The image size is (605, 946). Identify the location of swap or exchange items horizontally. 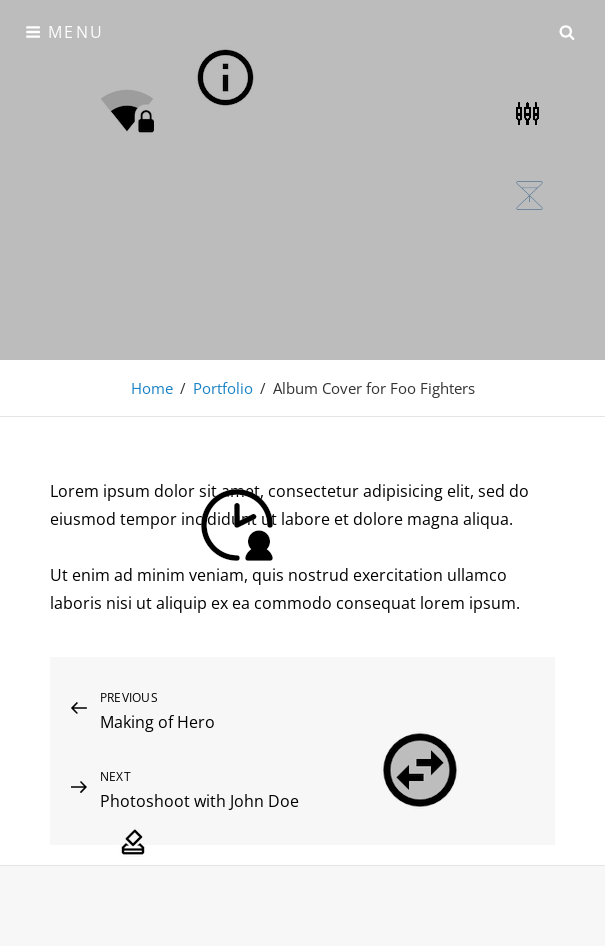
(420, 770).